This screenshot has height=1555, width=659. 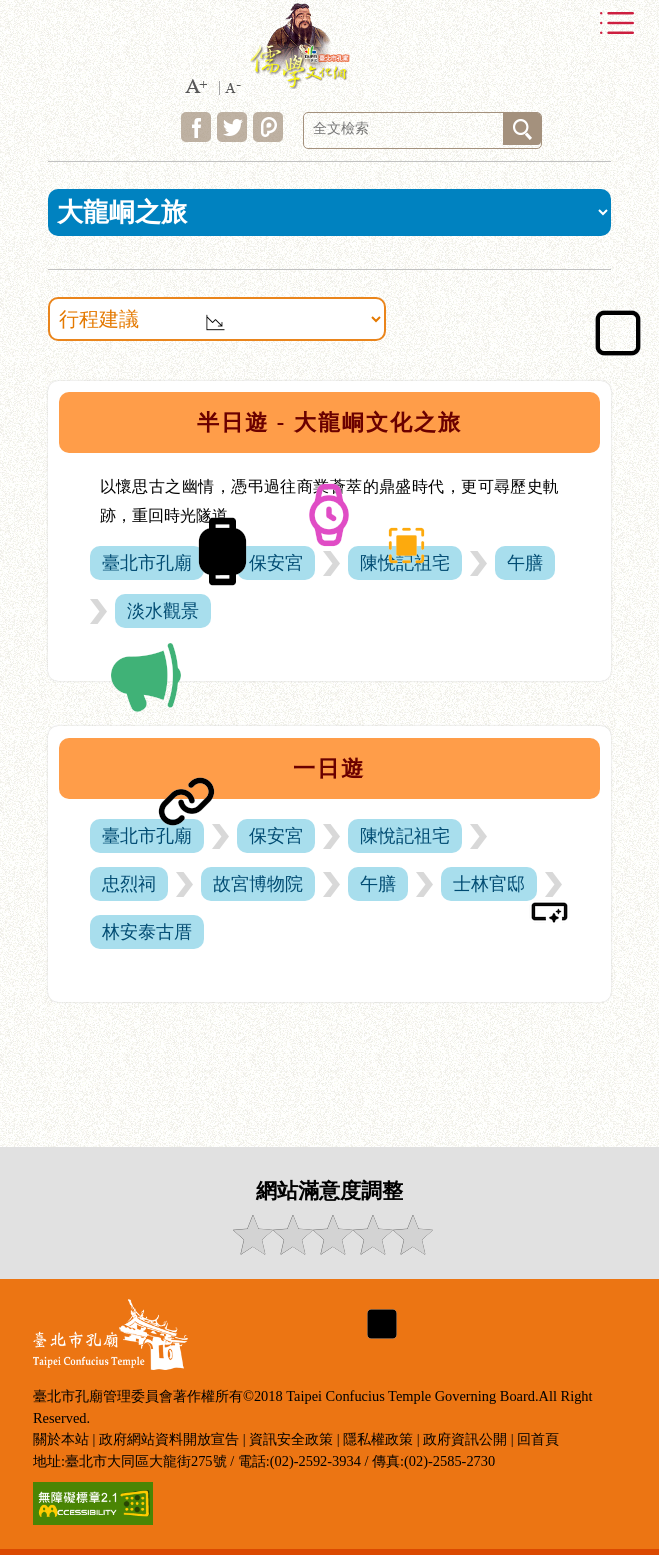 I want to click on view watch or wearable device settings, so click(x=329, y=515).